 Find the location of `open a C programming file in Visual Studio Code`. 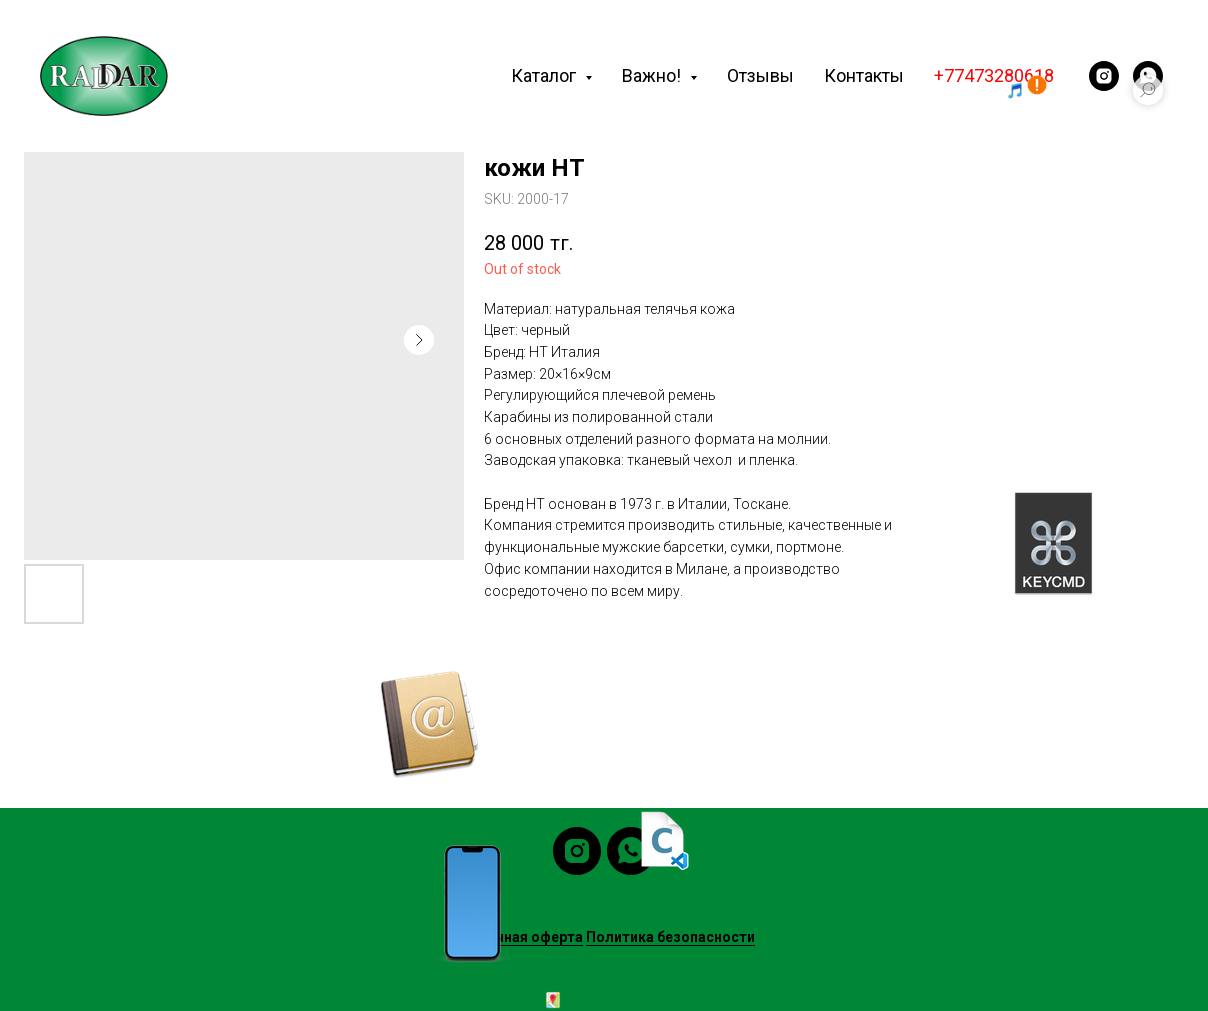

open a C programming file in Visual Studio Code is located at coordinates (662, 840).